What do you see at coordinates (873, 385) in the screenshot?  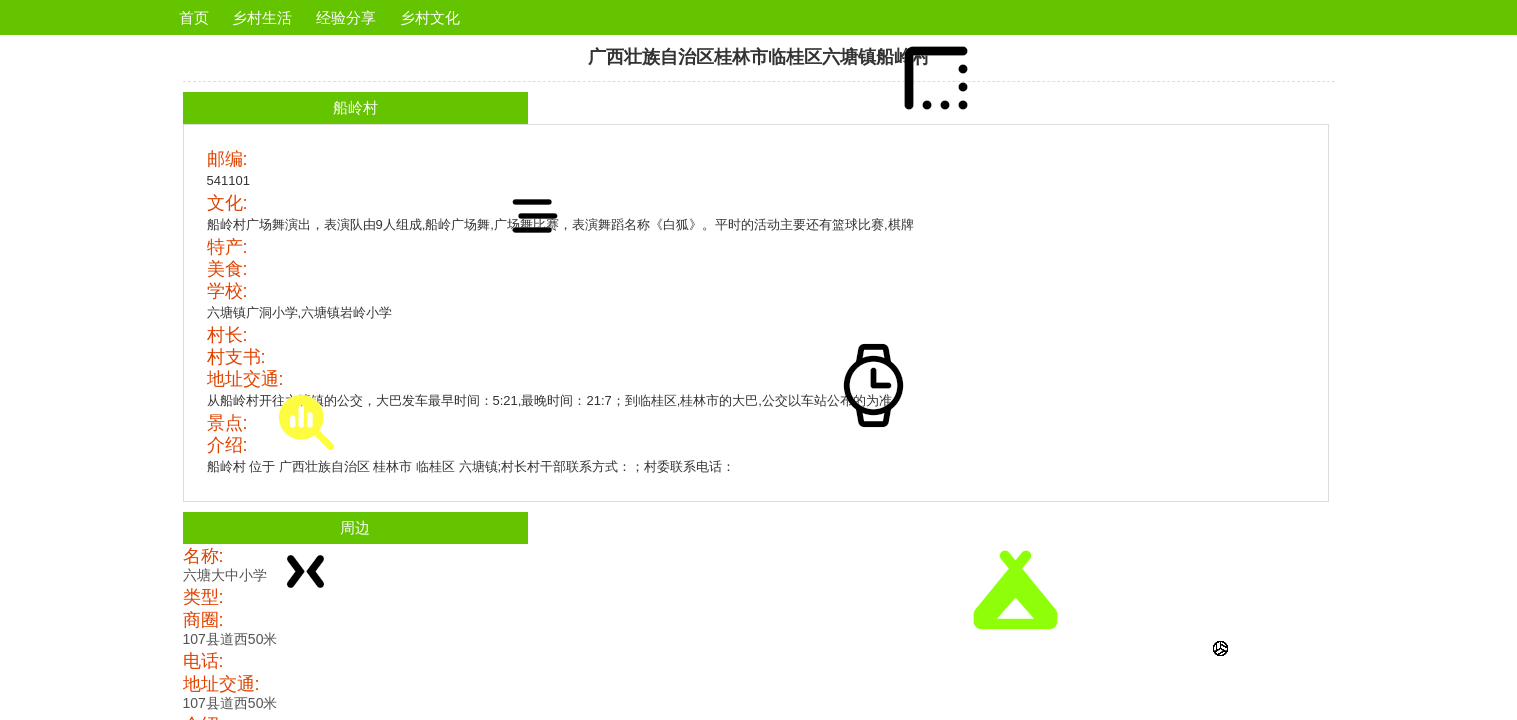 I see `view time or clock settings` at bounding box center [873, 385].